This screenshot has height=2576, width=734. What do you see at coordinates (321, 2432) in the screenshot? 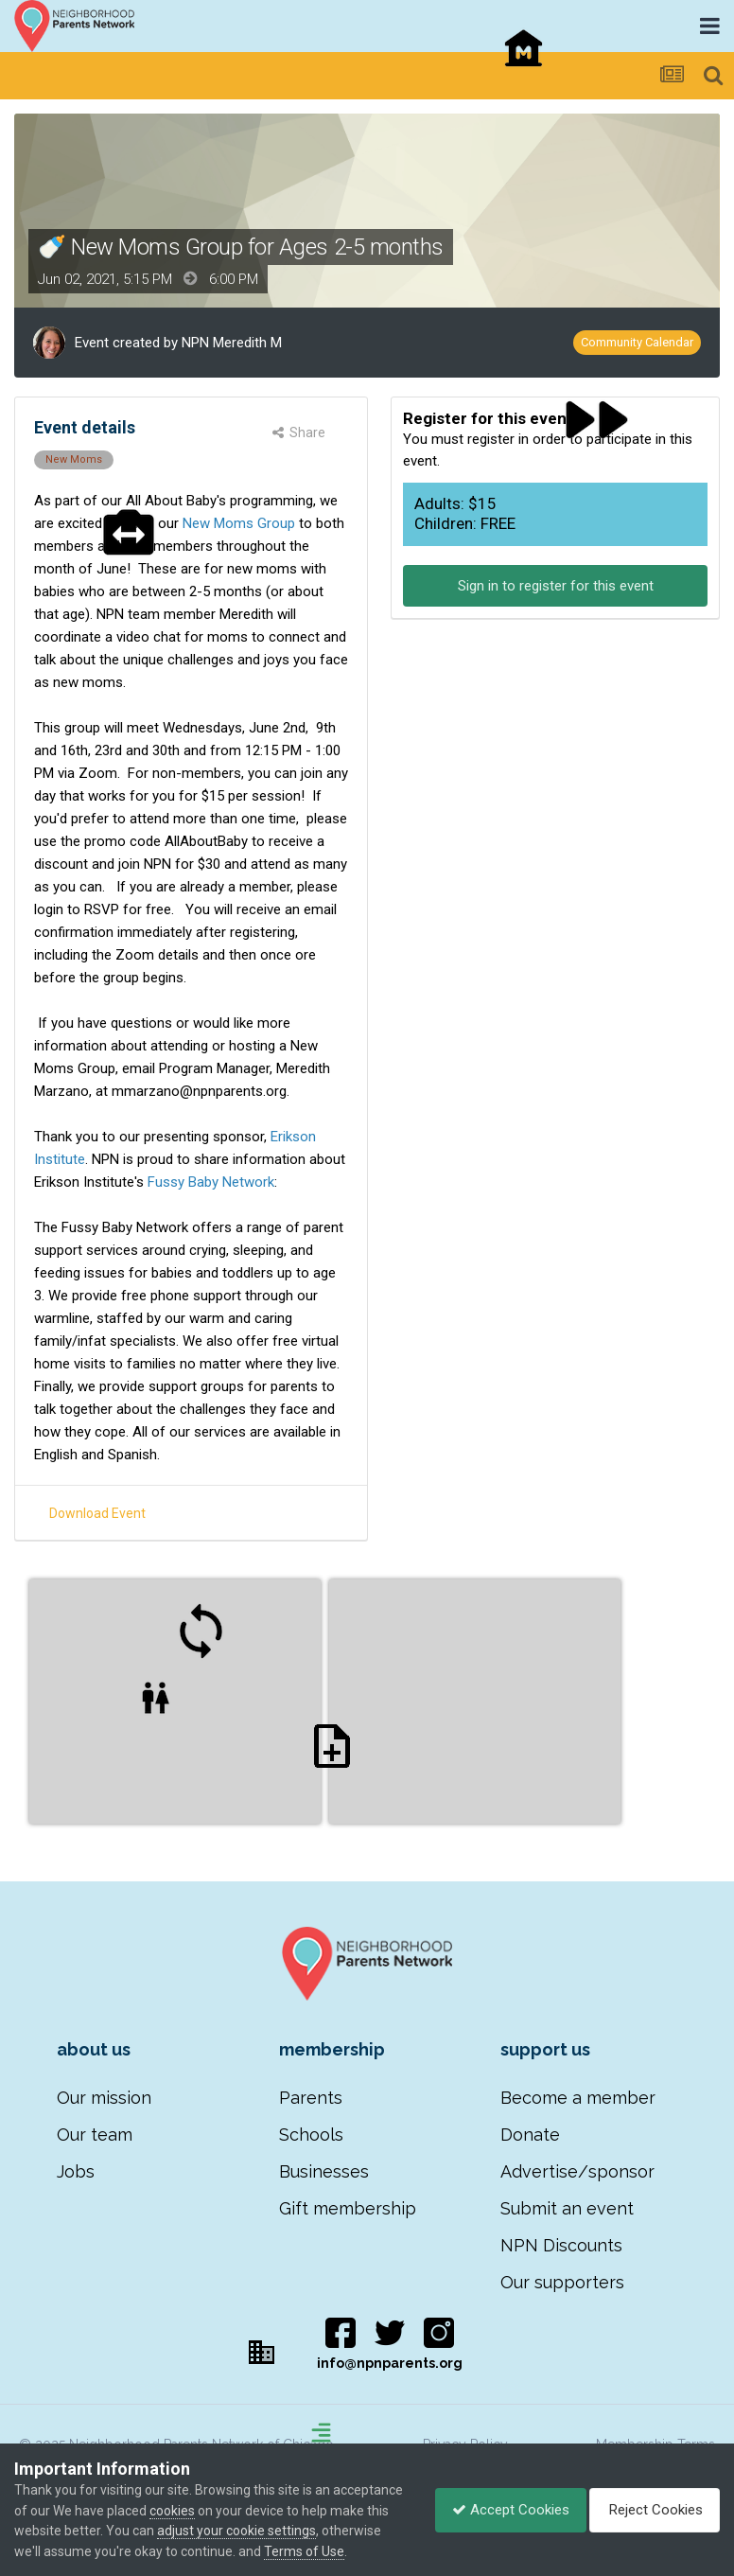
I see `align text to the right` at bounding box center [321, 2432].